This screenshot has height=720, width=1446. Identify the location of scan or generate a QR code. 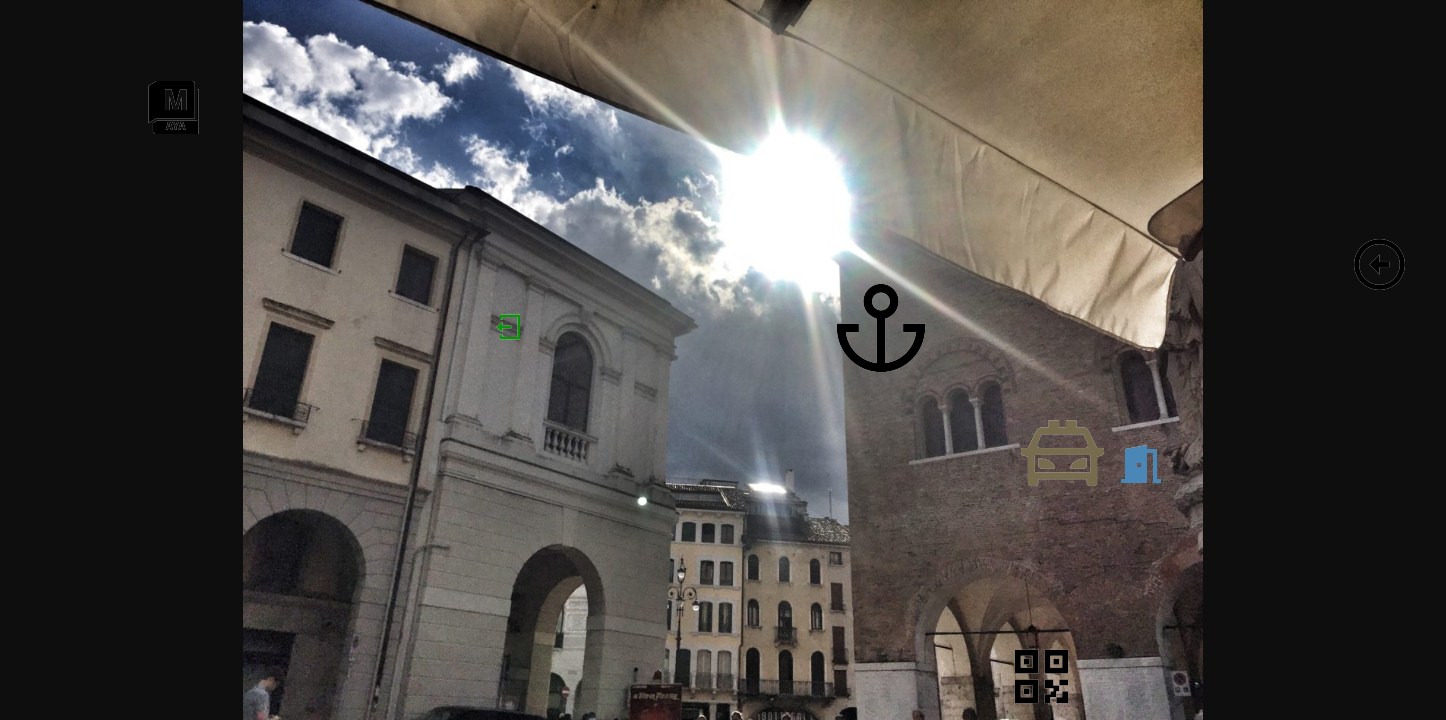
(1041, 676).